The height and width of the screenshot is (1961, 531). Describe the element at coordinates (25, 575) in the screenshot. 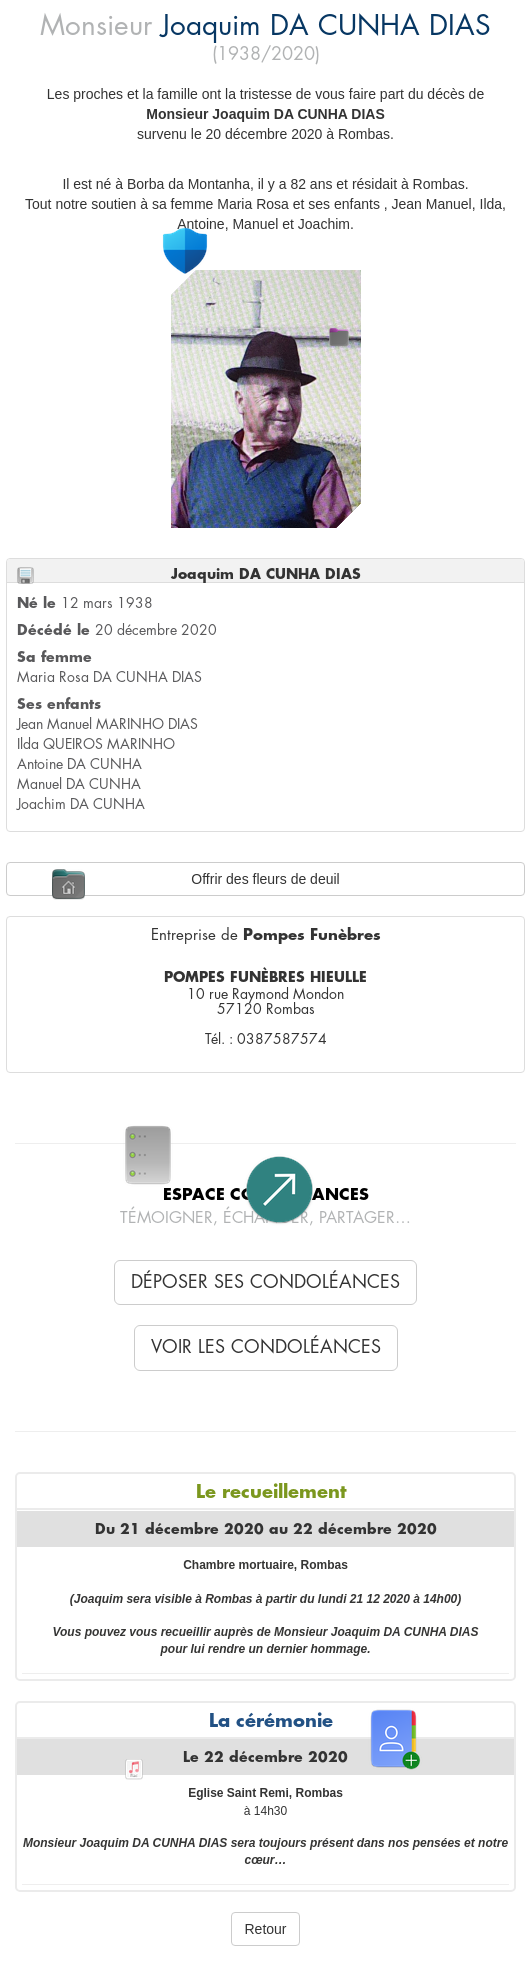

I see `save the current file or document` at that location.